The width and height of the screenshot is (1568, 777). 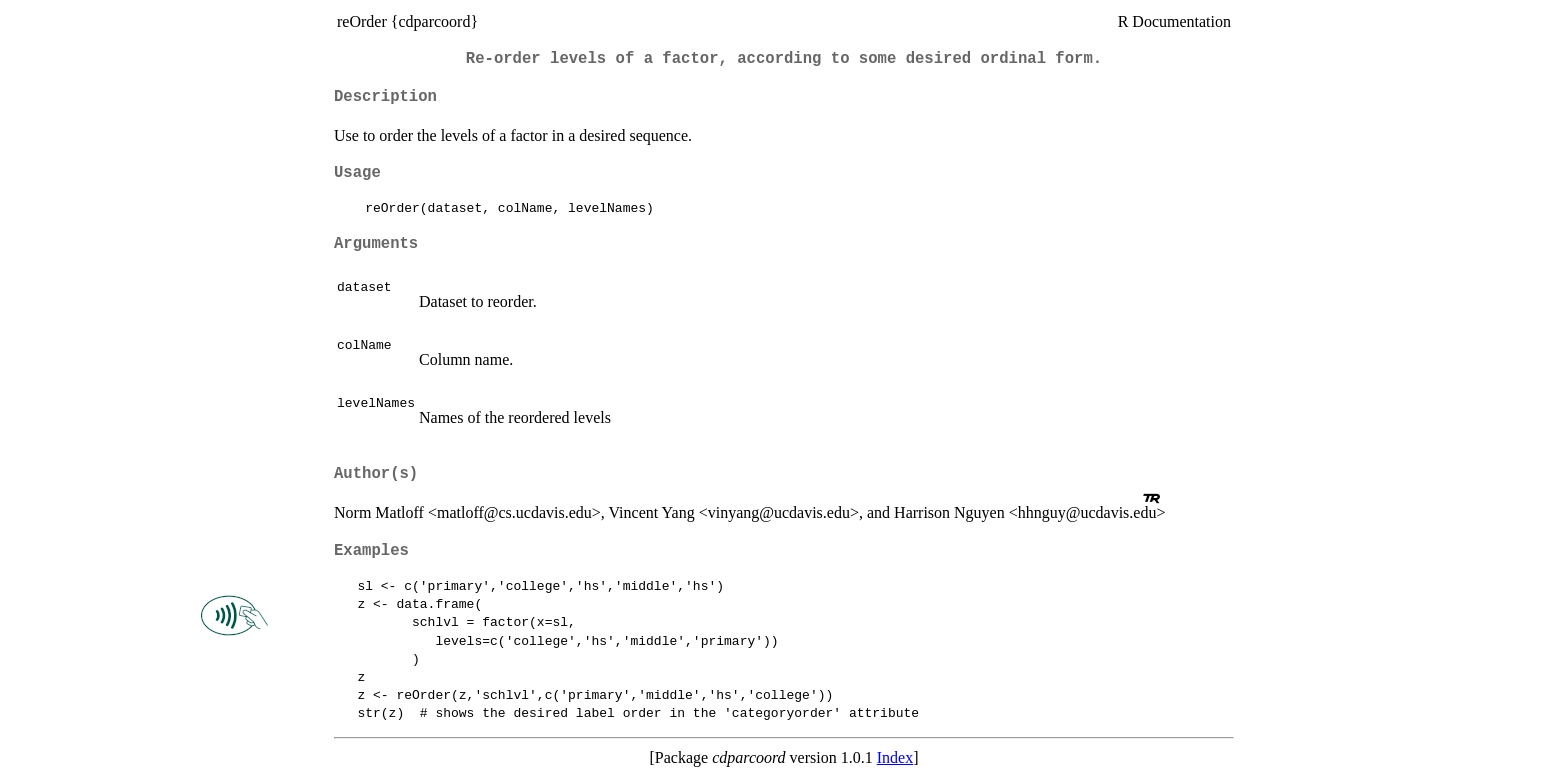 What do you see at coordinates (234, 615) in the screenshot?
I see `indicates contactless payment is accepted` at bounding box center [234, 615].